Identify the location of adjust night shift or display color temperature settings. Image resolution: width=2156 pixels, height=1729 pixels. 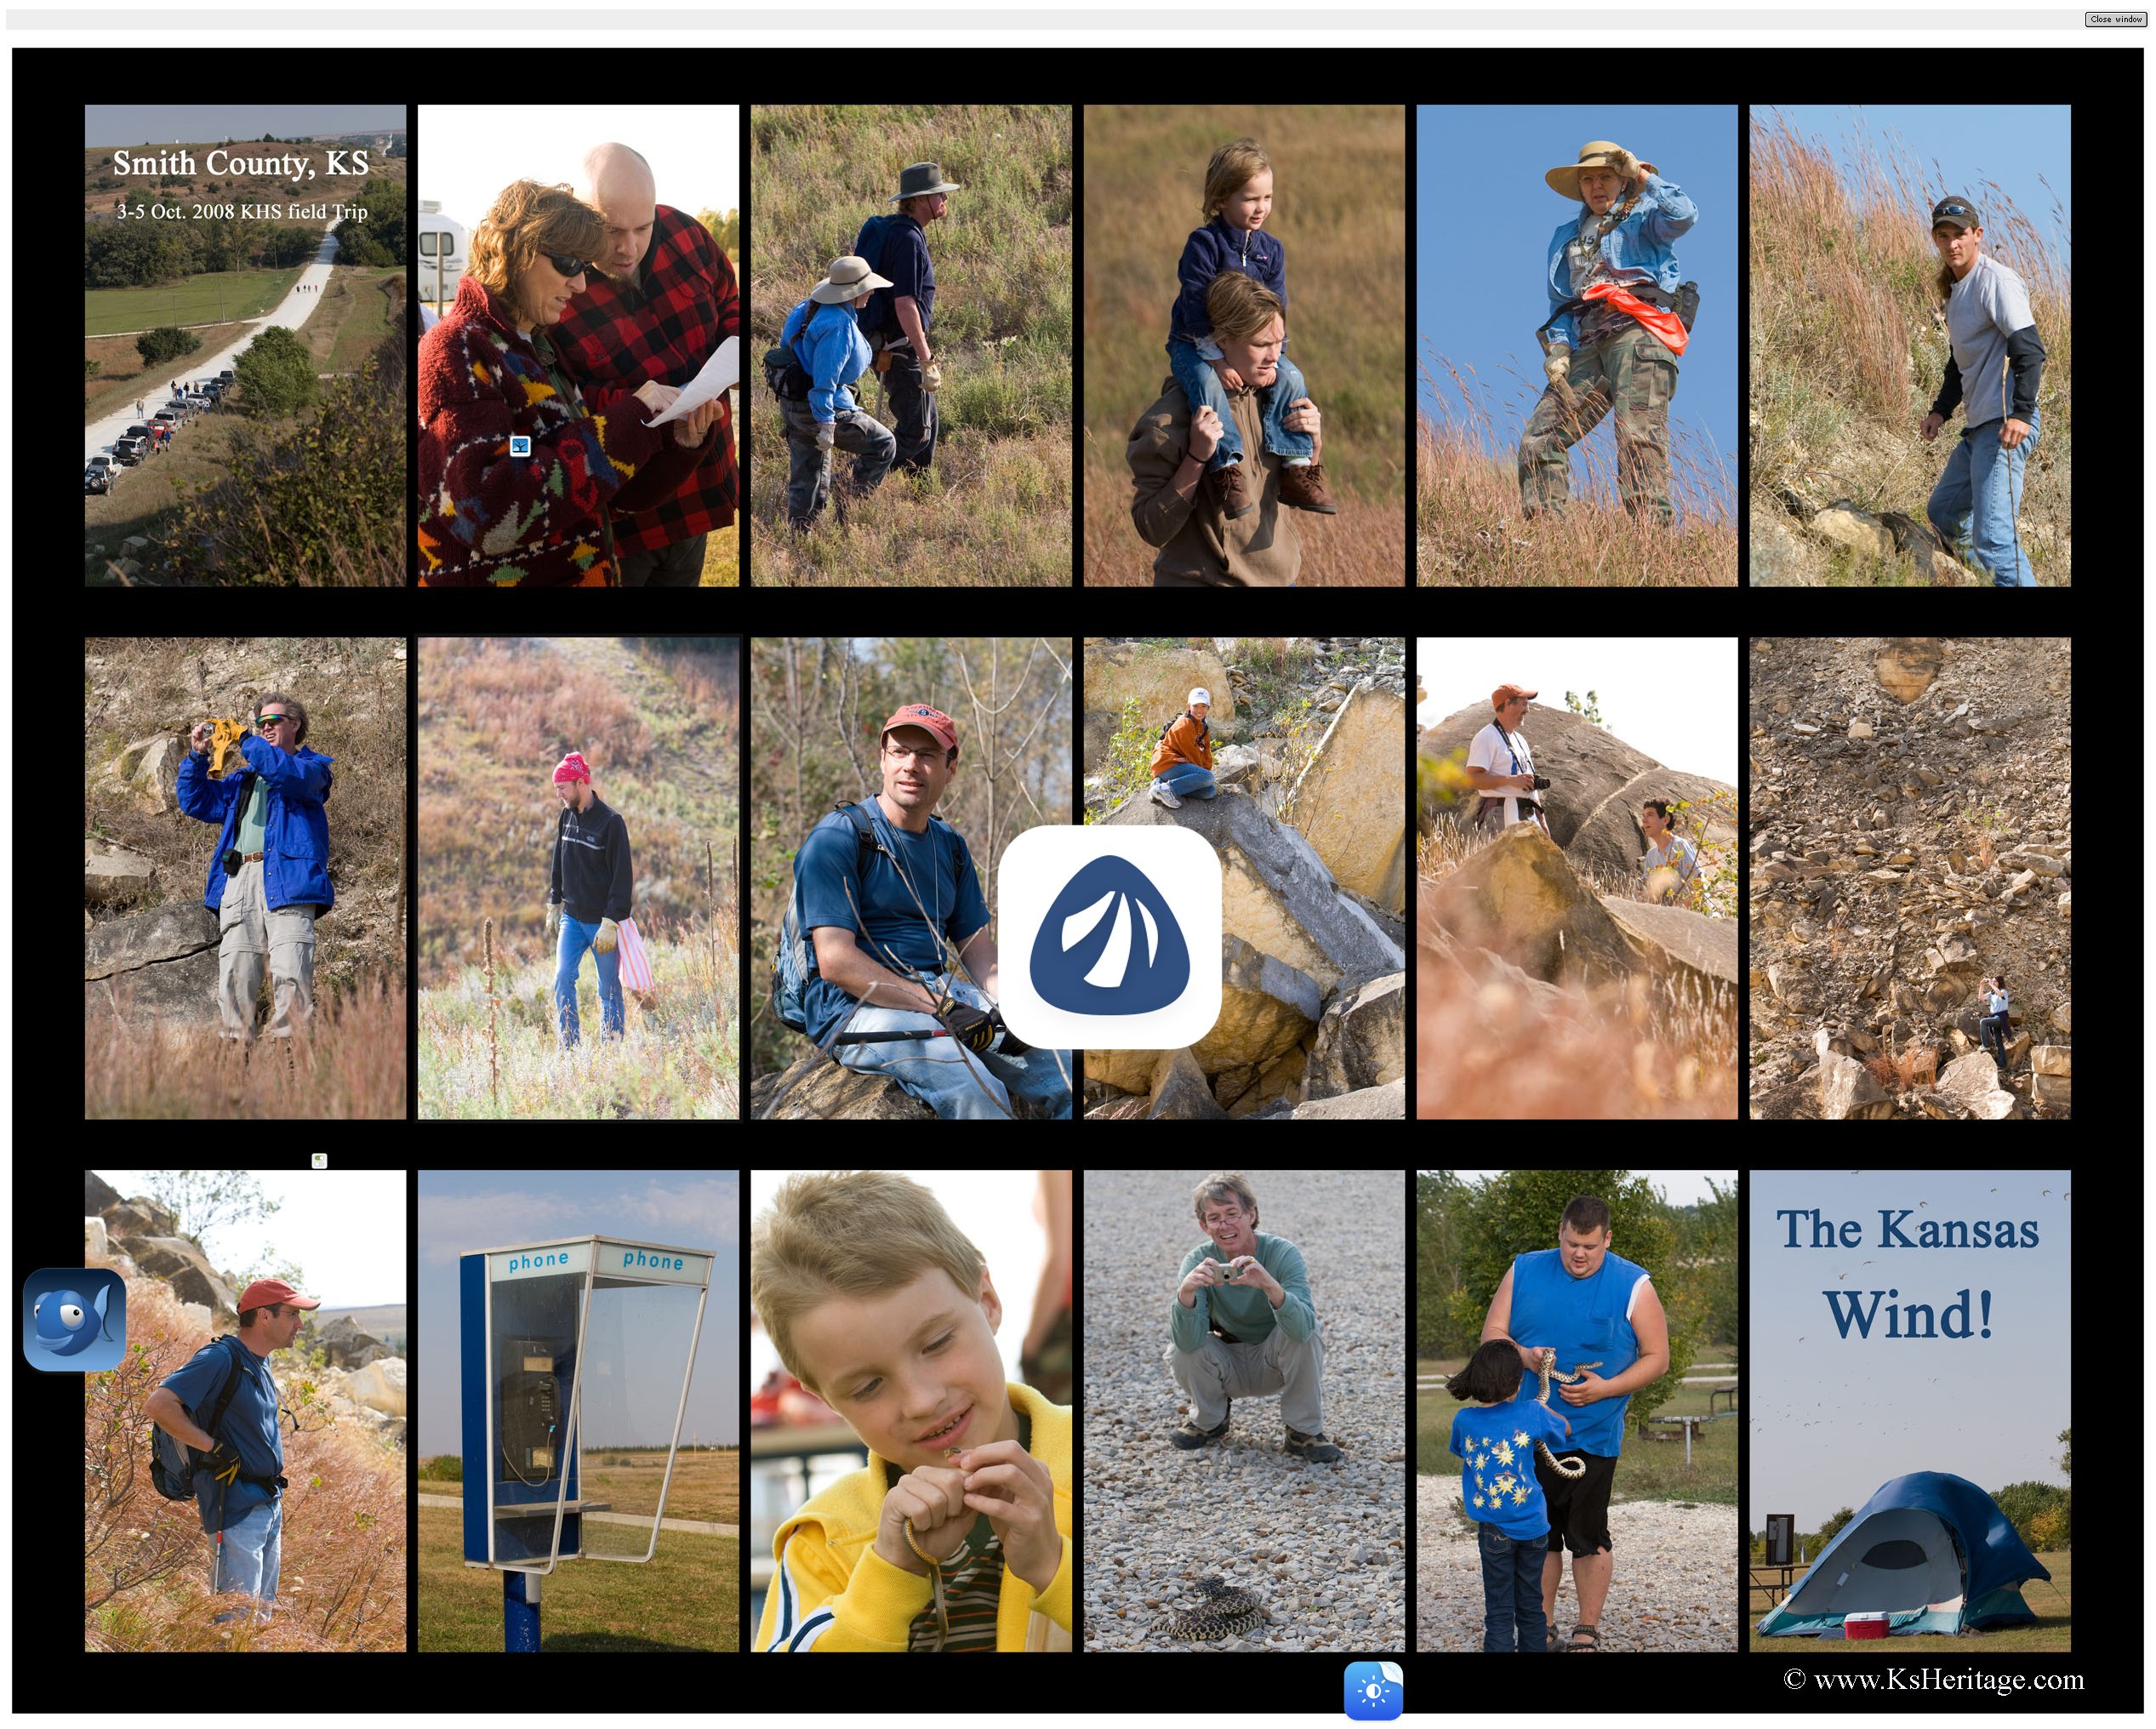
(1373, 1691).